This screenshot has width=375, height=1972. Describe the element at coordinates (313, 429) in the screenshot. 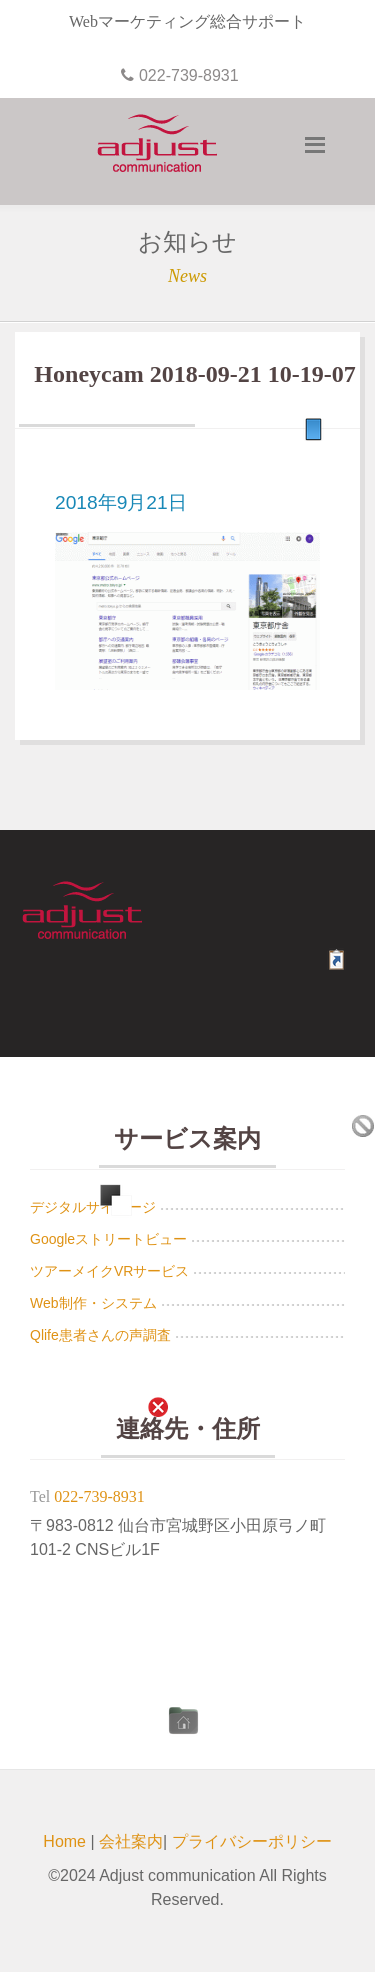

I see `iPad Air device icon` at that location.